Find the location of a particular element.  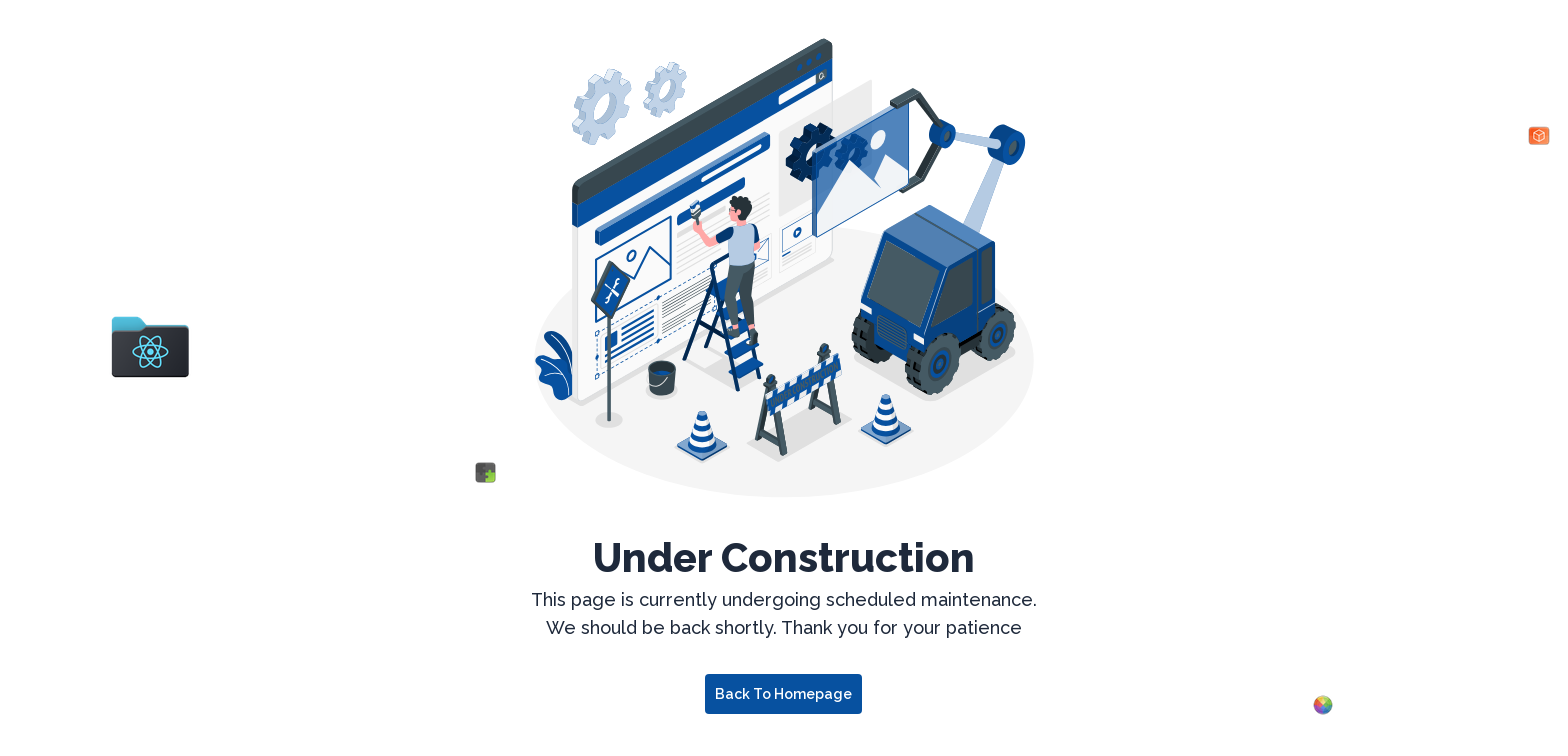

access color management settings is located at coordinates (1323, 705).